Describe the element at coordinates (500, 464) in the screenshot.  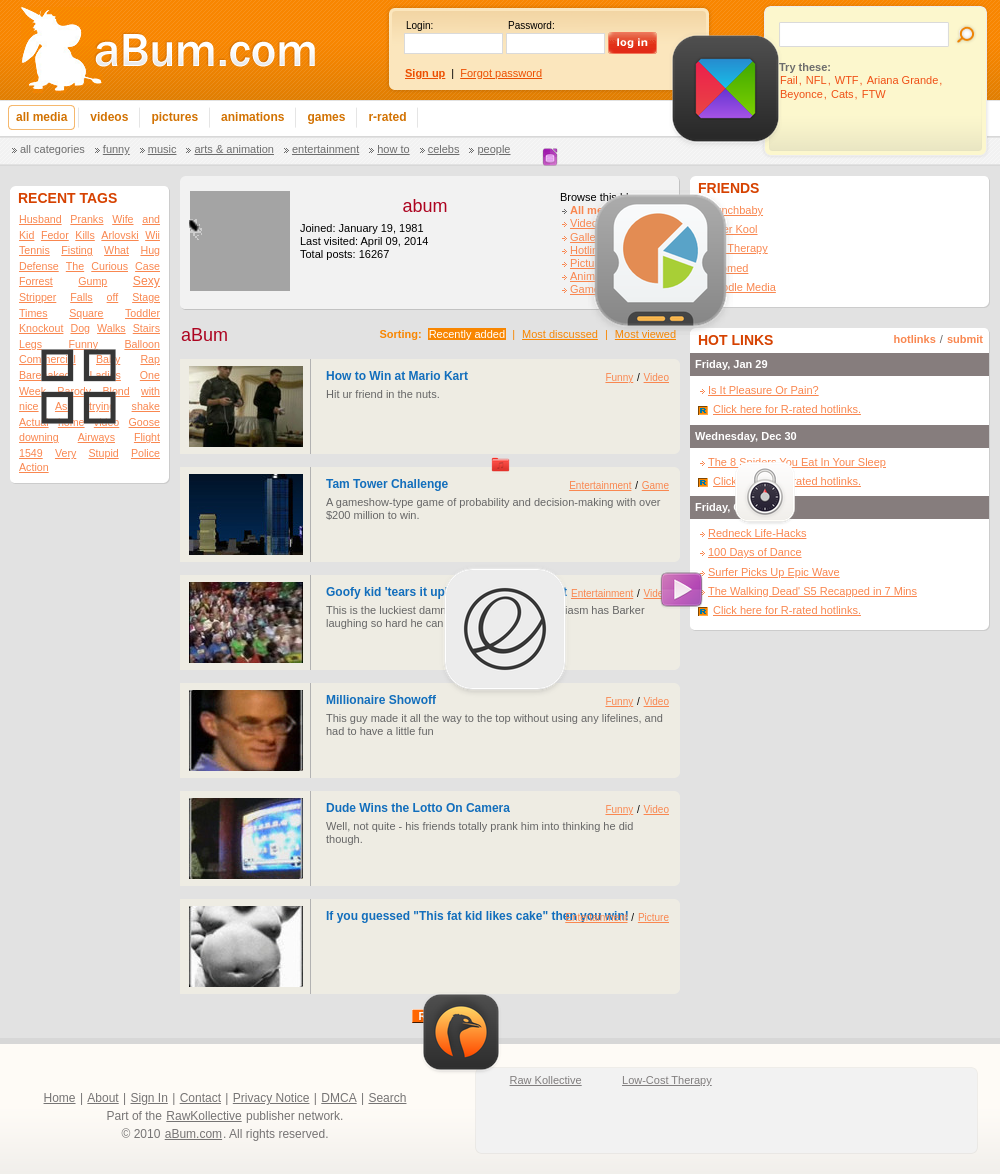
I see `open your music files folder` at that location.